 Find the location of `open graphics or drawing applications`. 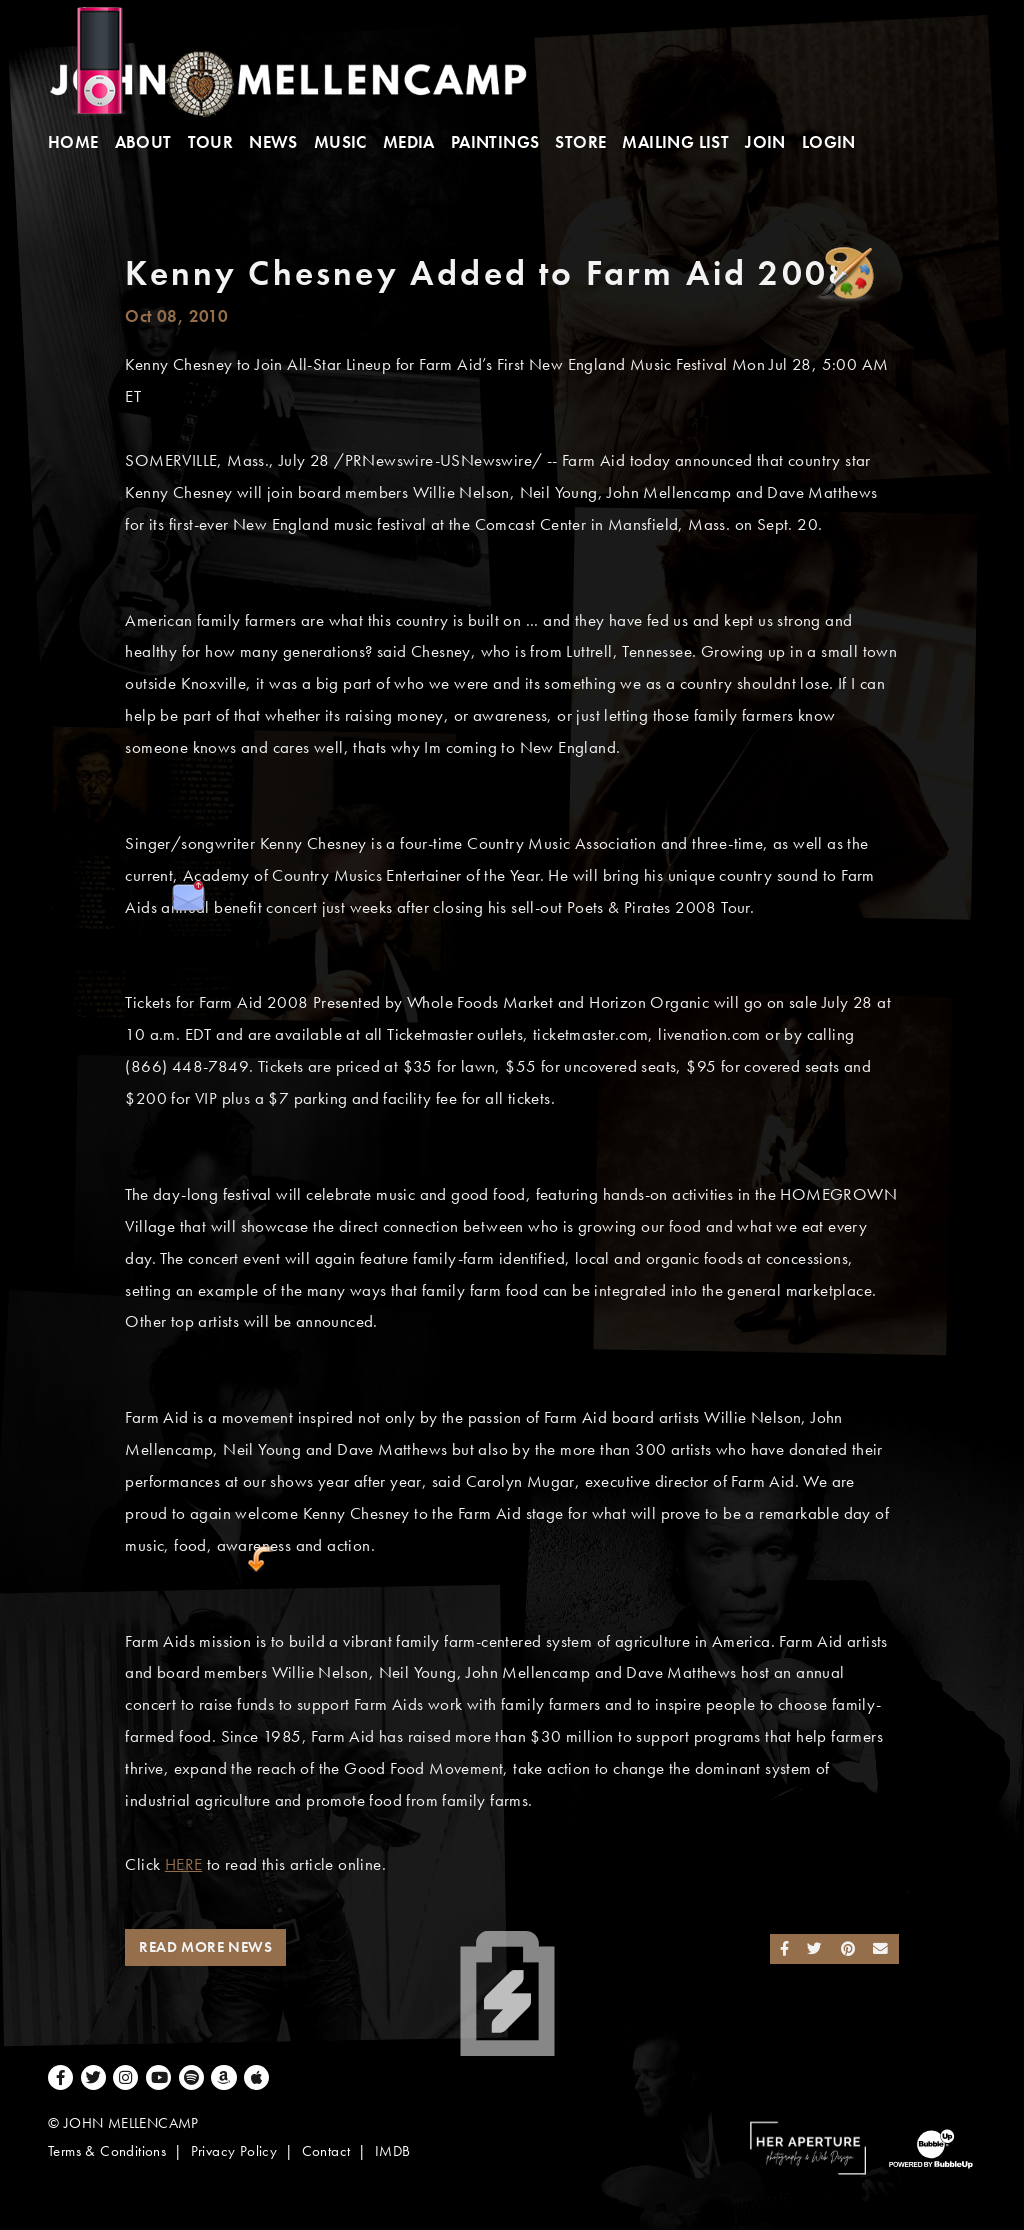

open graphics or drawing applications is located at coordinates (846, 275).